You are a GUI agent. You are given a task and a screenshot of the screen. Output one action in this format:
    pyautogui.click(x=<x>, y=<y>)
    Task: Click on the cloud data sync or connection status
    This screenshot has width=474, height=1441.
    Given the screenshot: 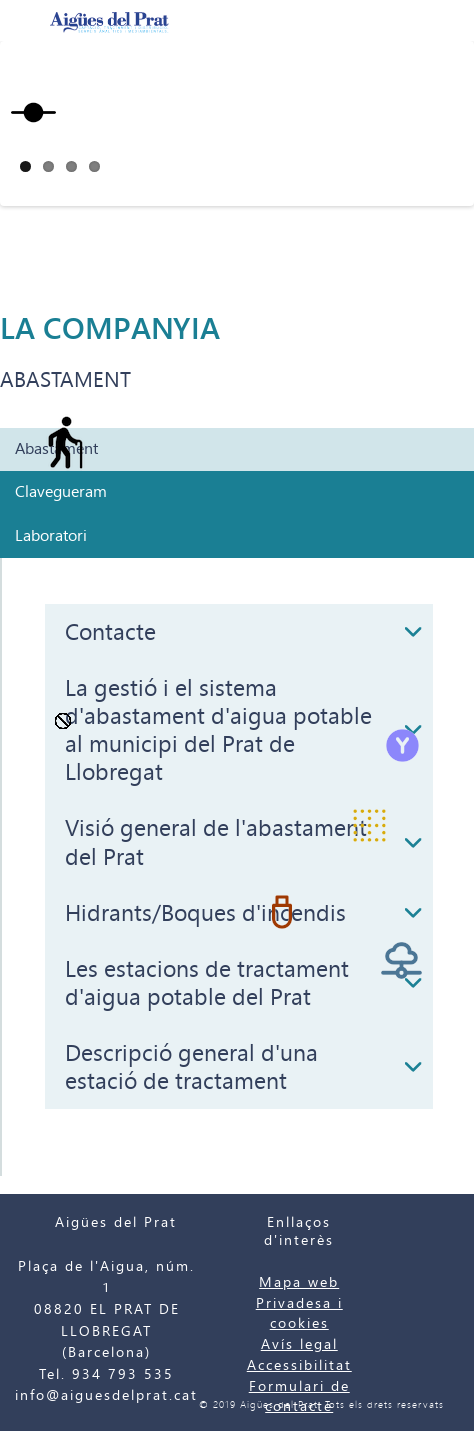 What is the action you would take?
    pyautogui.click(x=401, y=960)
    